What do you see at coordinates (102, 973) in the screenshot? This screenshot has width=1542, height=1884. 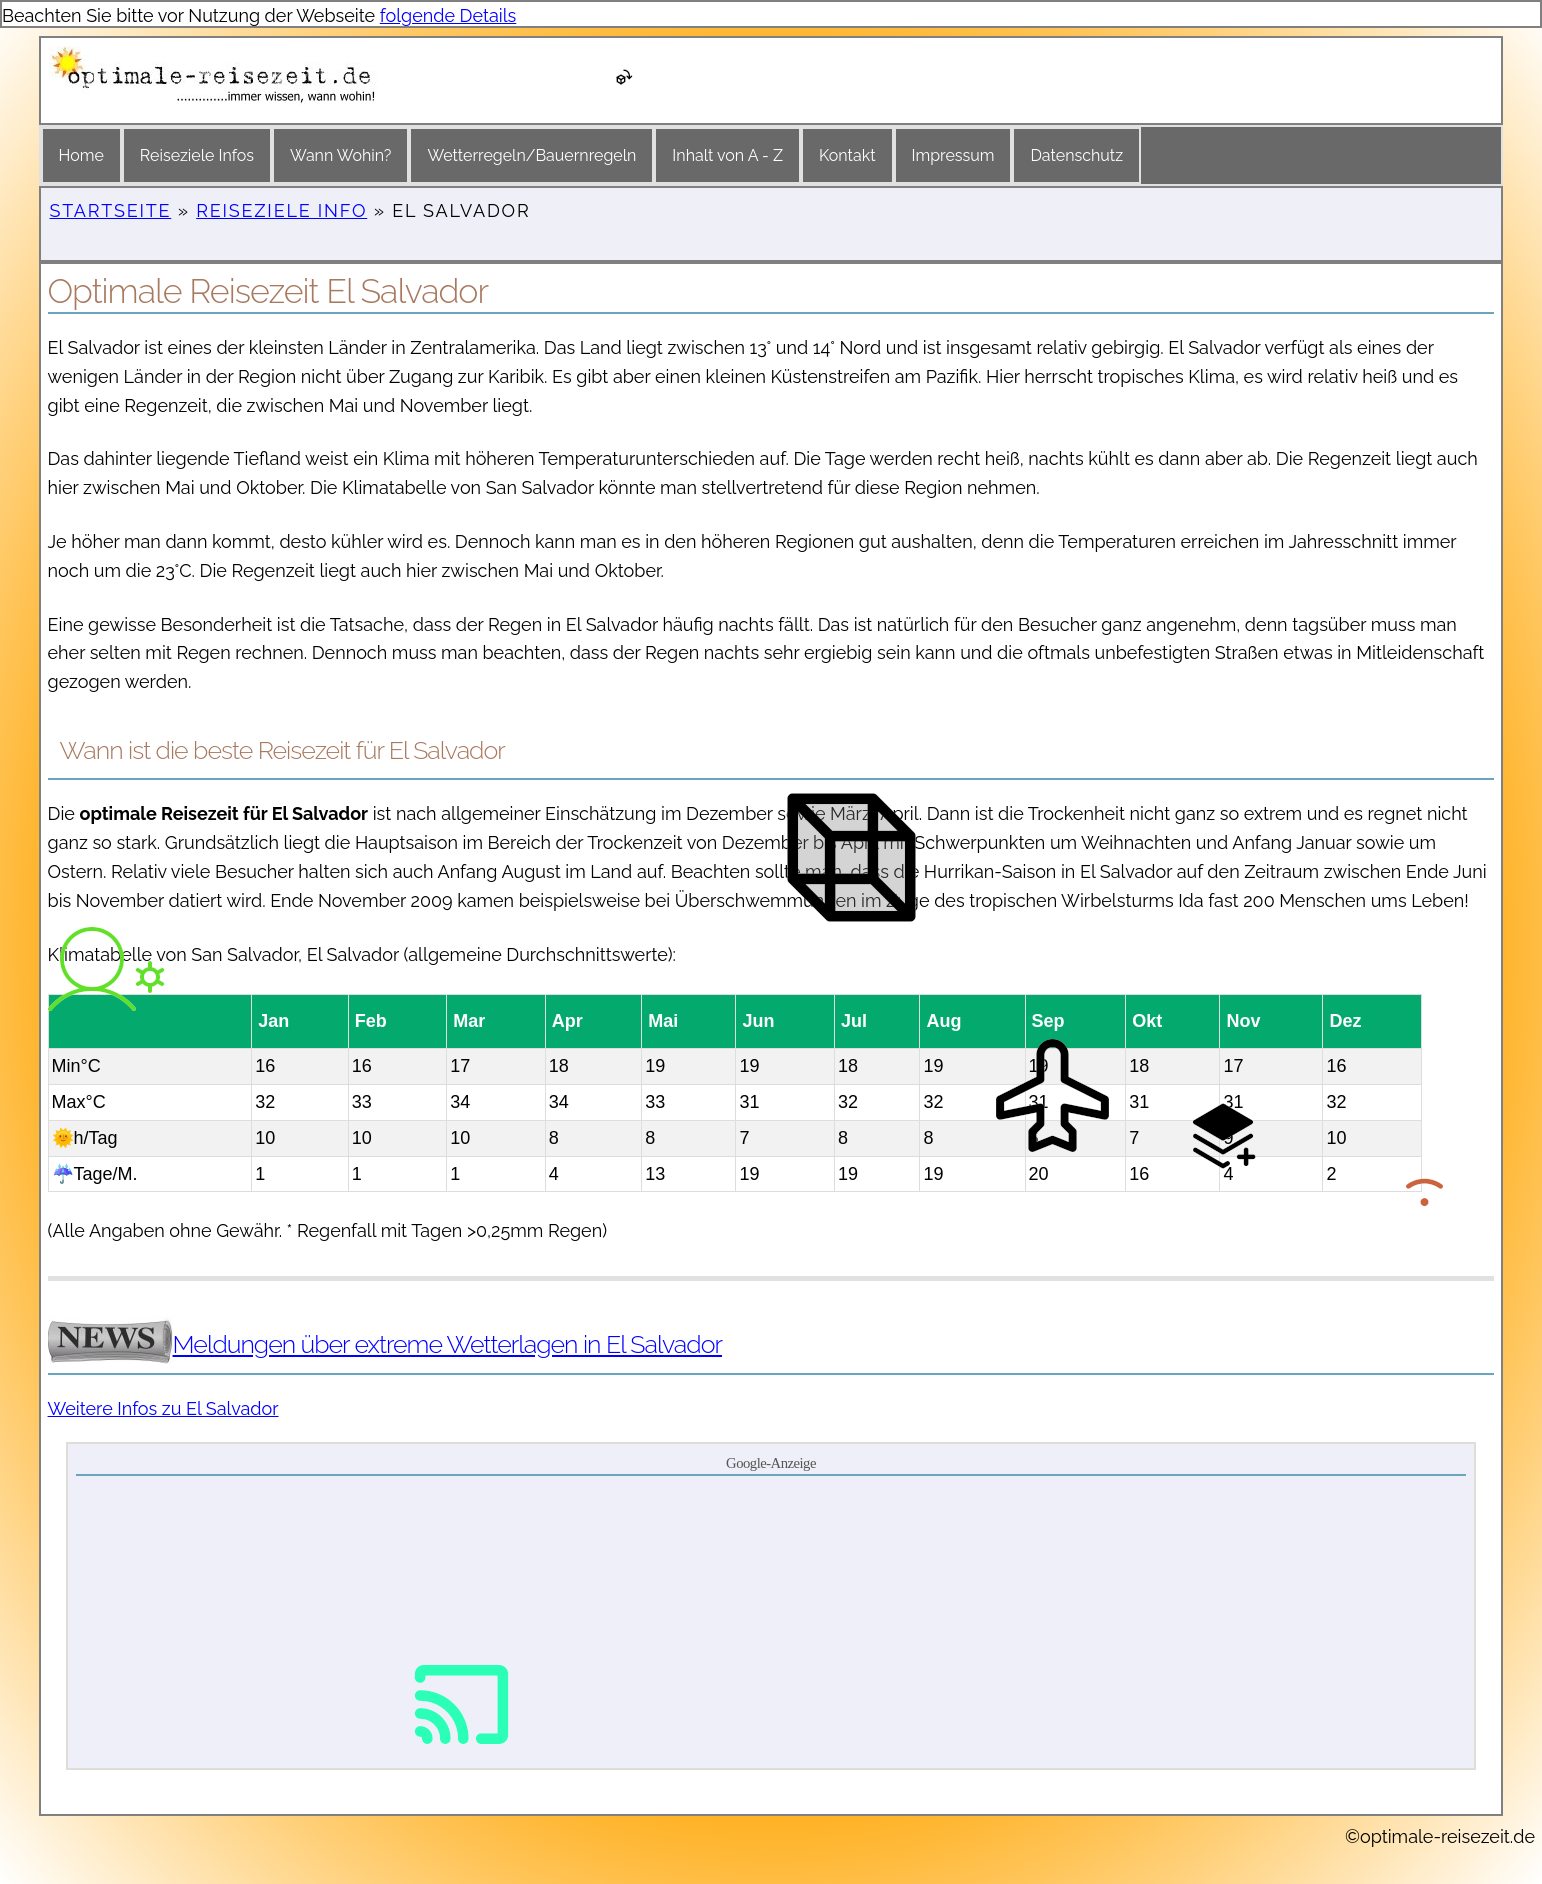 I see `access user settings` at bounding box center [102, 973].